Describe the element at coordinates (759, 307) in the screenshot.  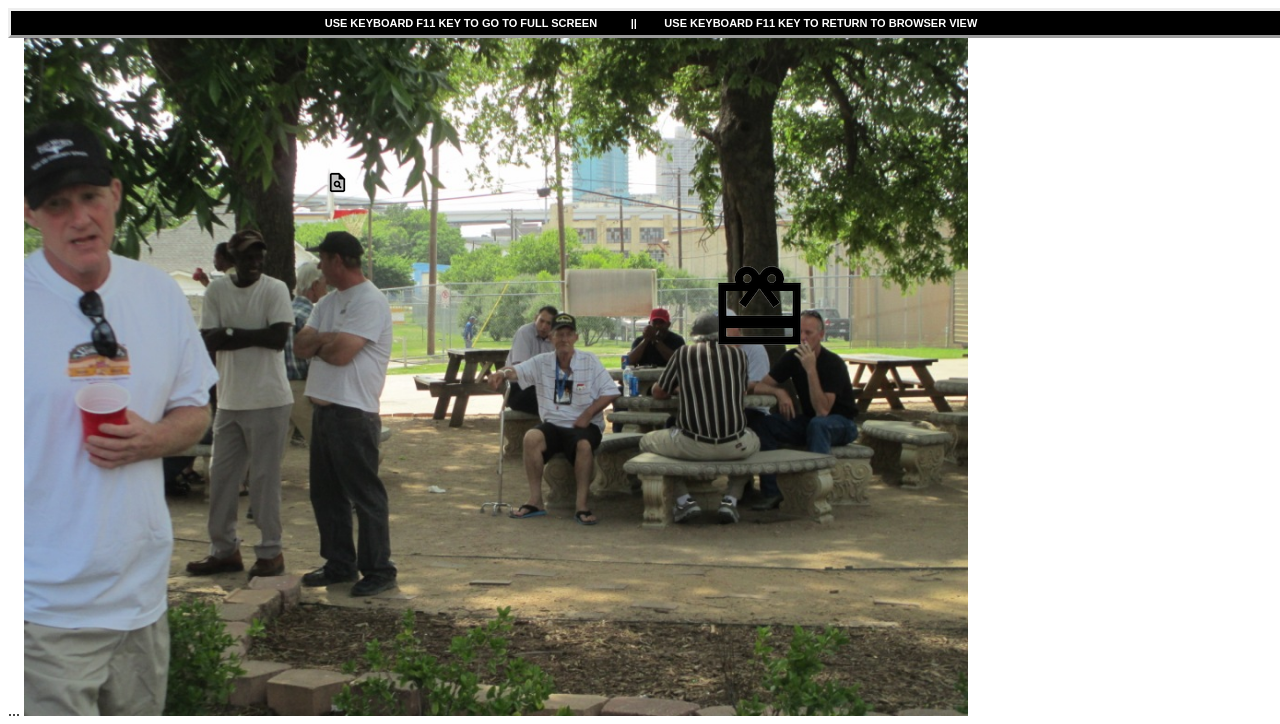
I see `view or redeem a gift card` at that location.